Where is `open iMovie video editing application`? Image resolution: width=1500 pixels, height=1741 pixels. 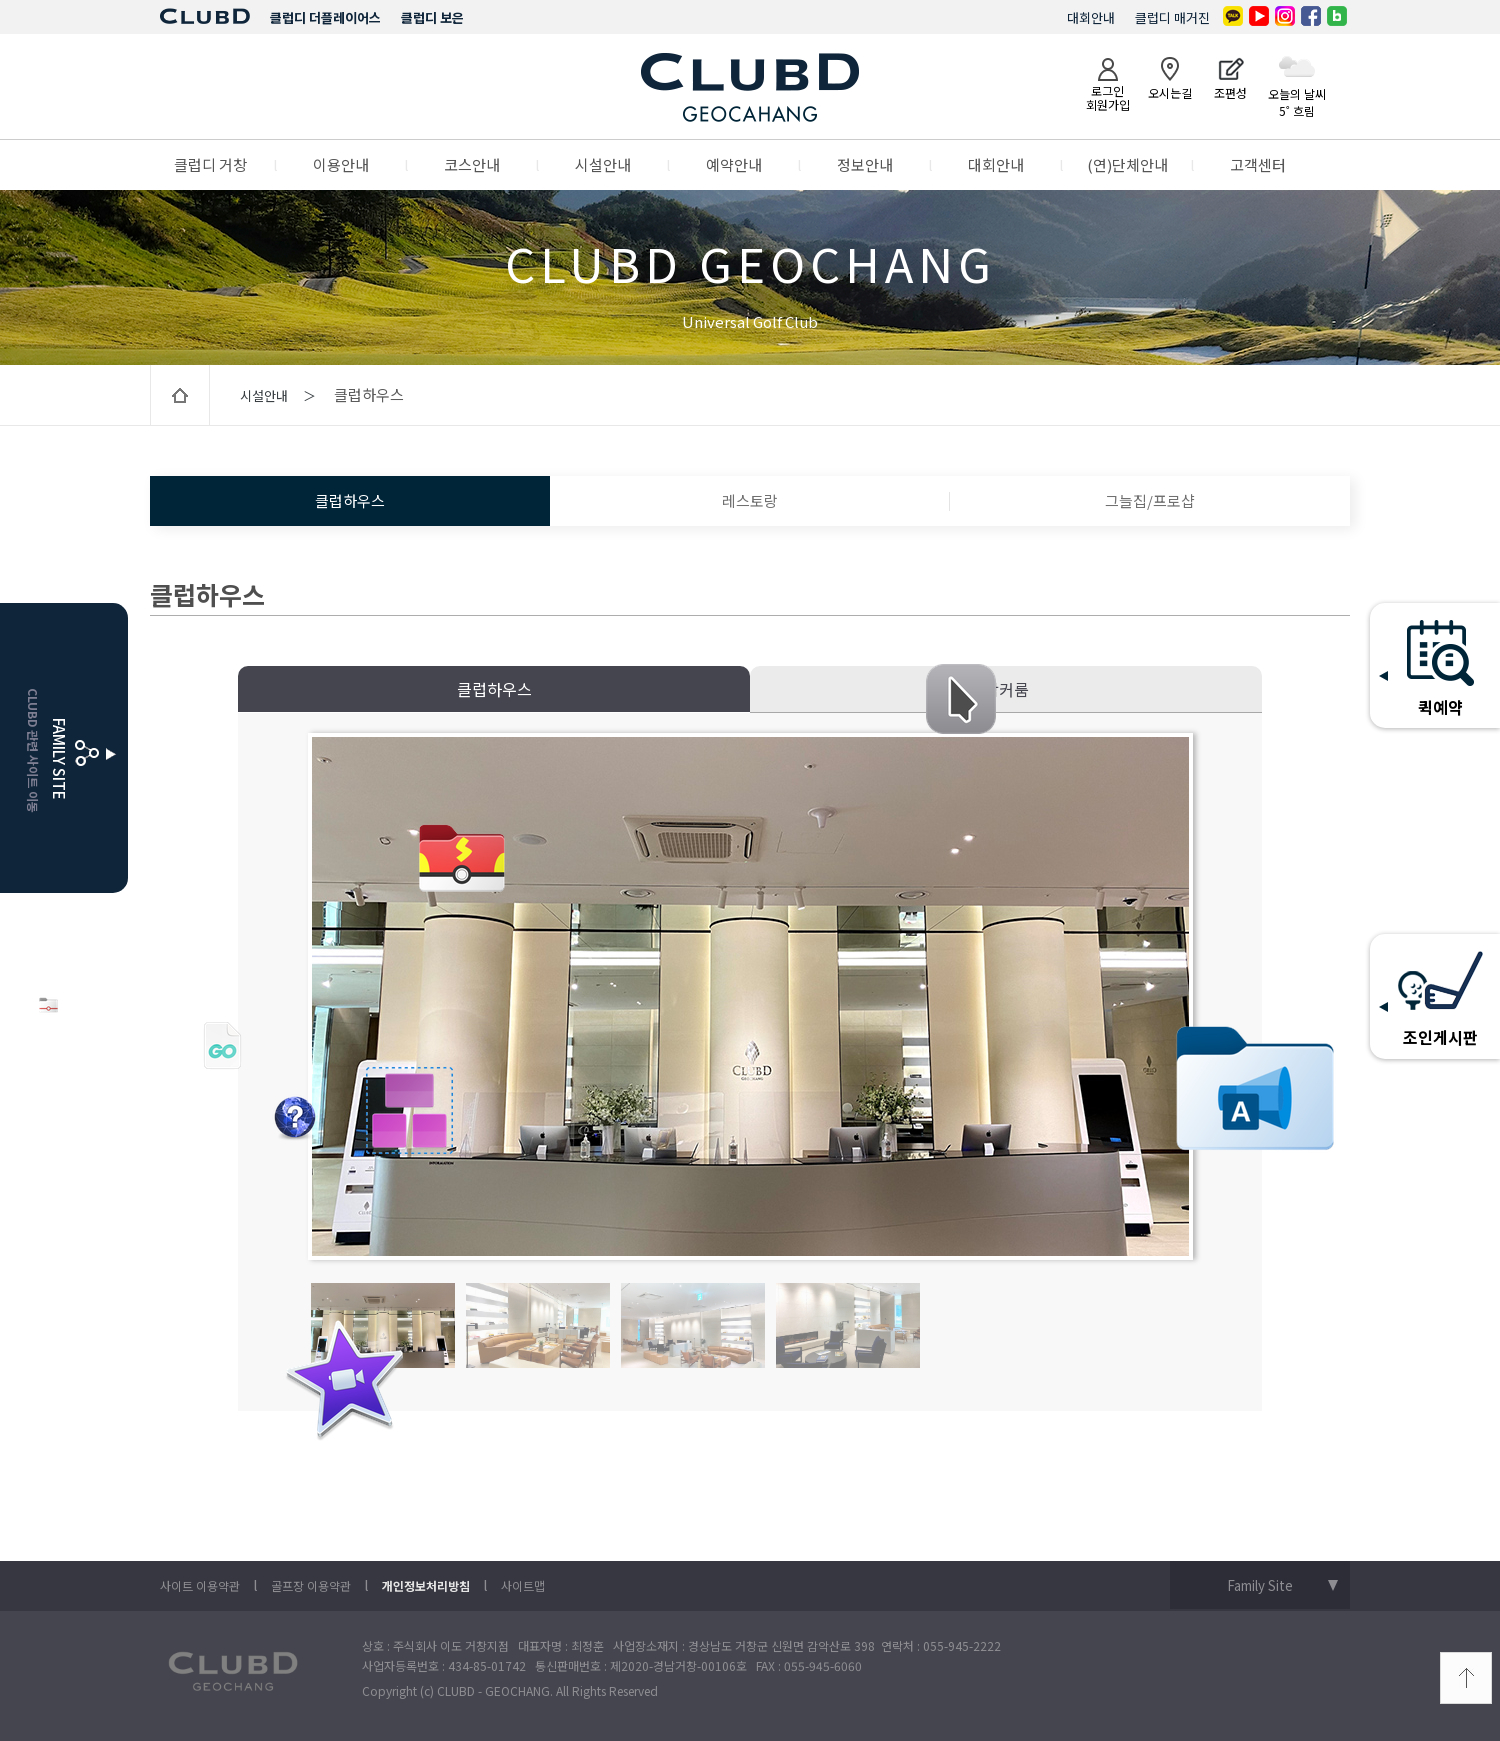
open iMovie video editing application is located at coordinates (344, 1380).